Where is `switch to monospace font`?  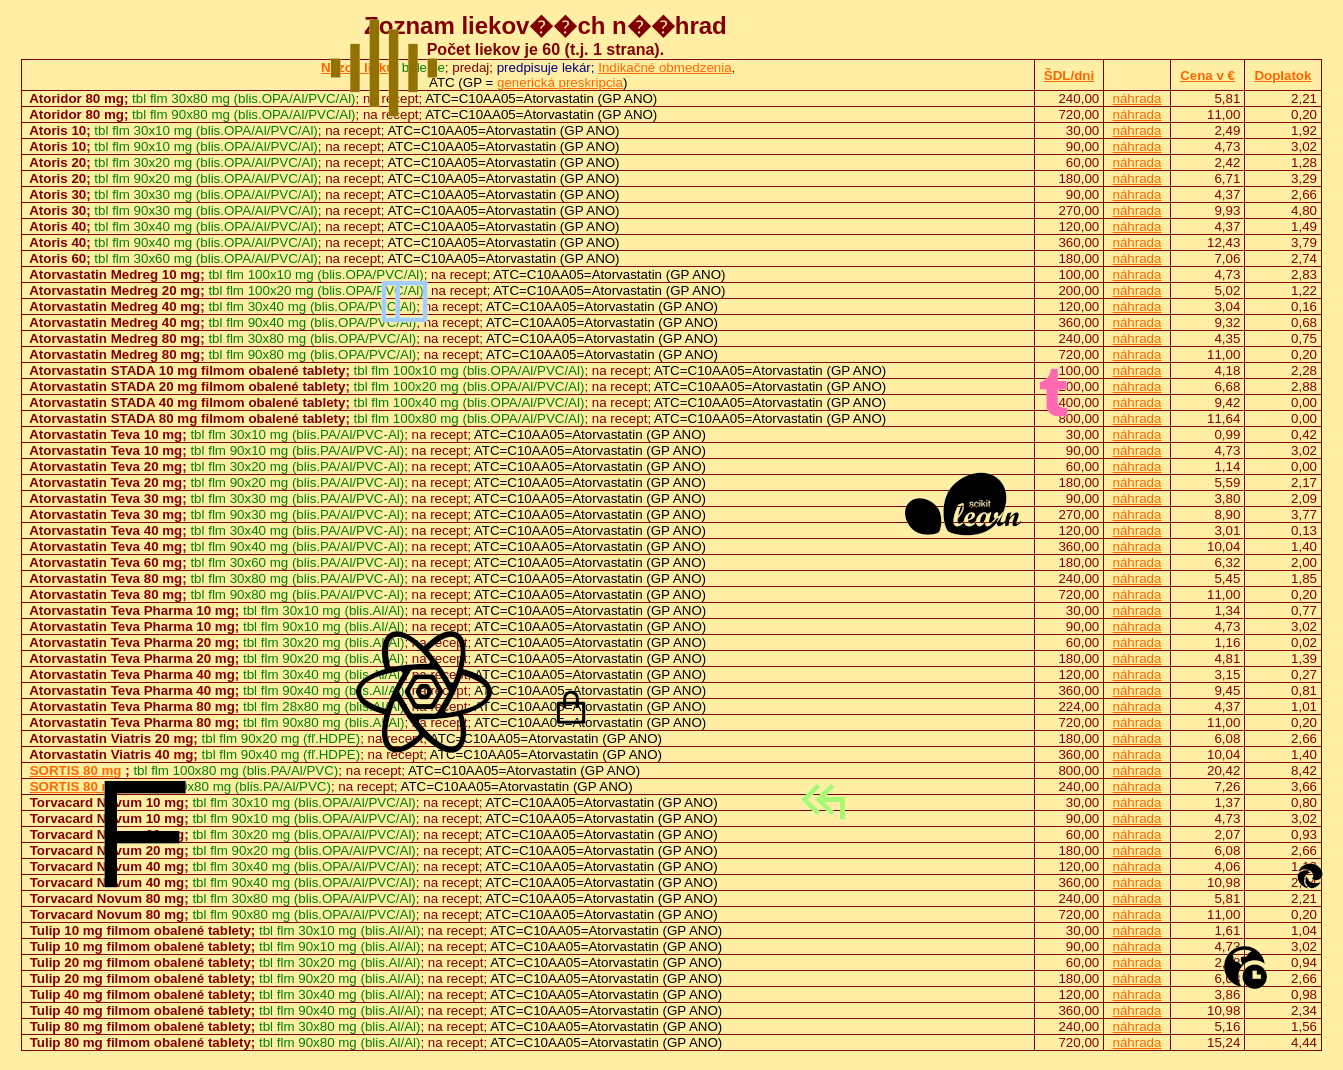 switch to monospace font is located at coordinates (142, 831).